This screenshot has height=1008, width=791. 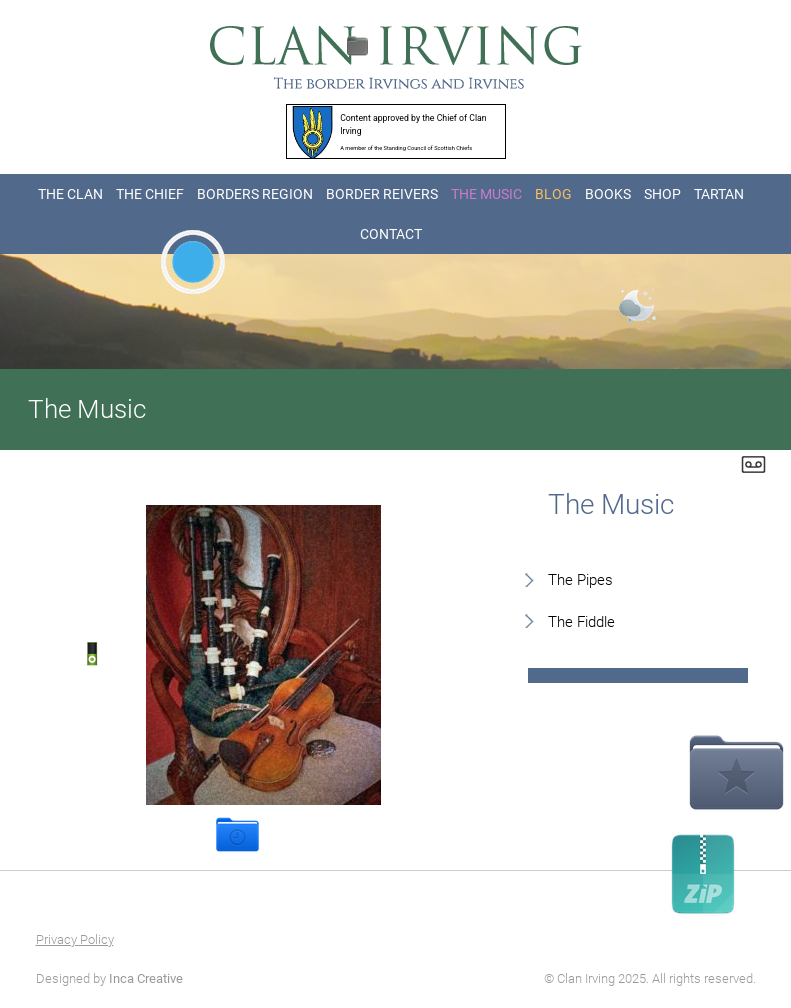 I want to click on open a folder or directory, so click(x=357, y=45).